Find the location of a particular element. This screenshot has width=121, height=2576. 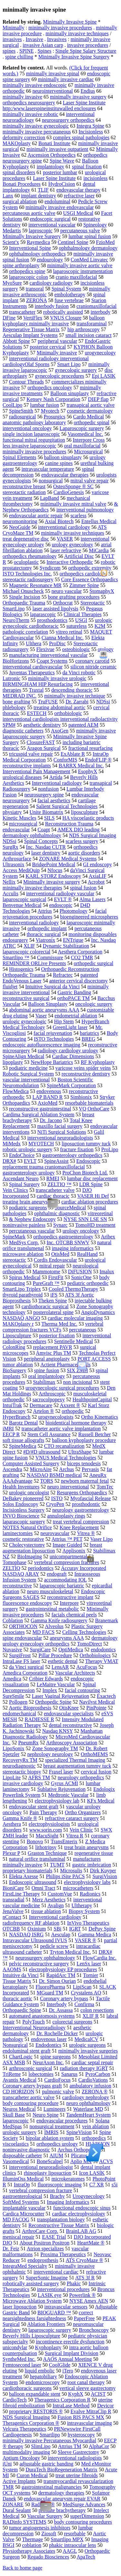

open the scripts application is located at coordinates (95, 2152).